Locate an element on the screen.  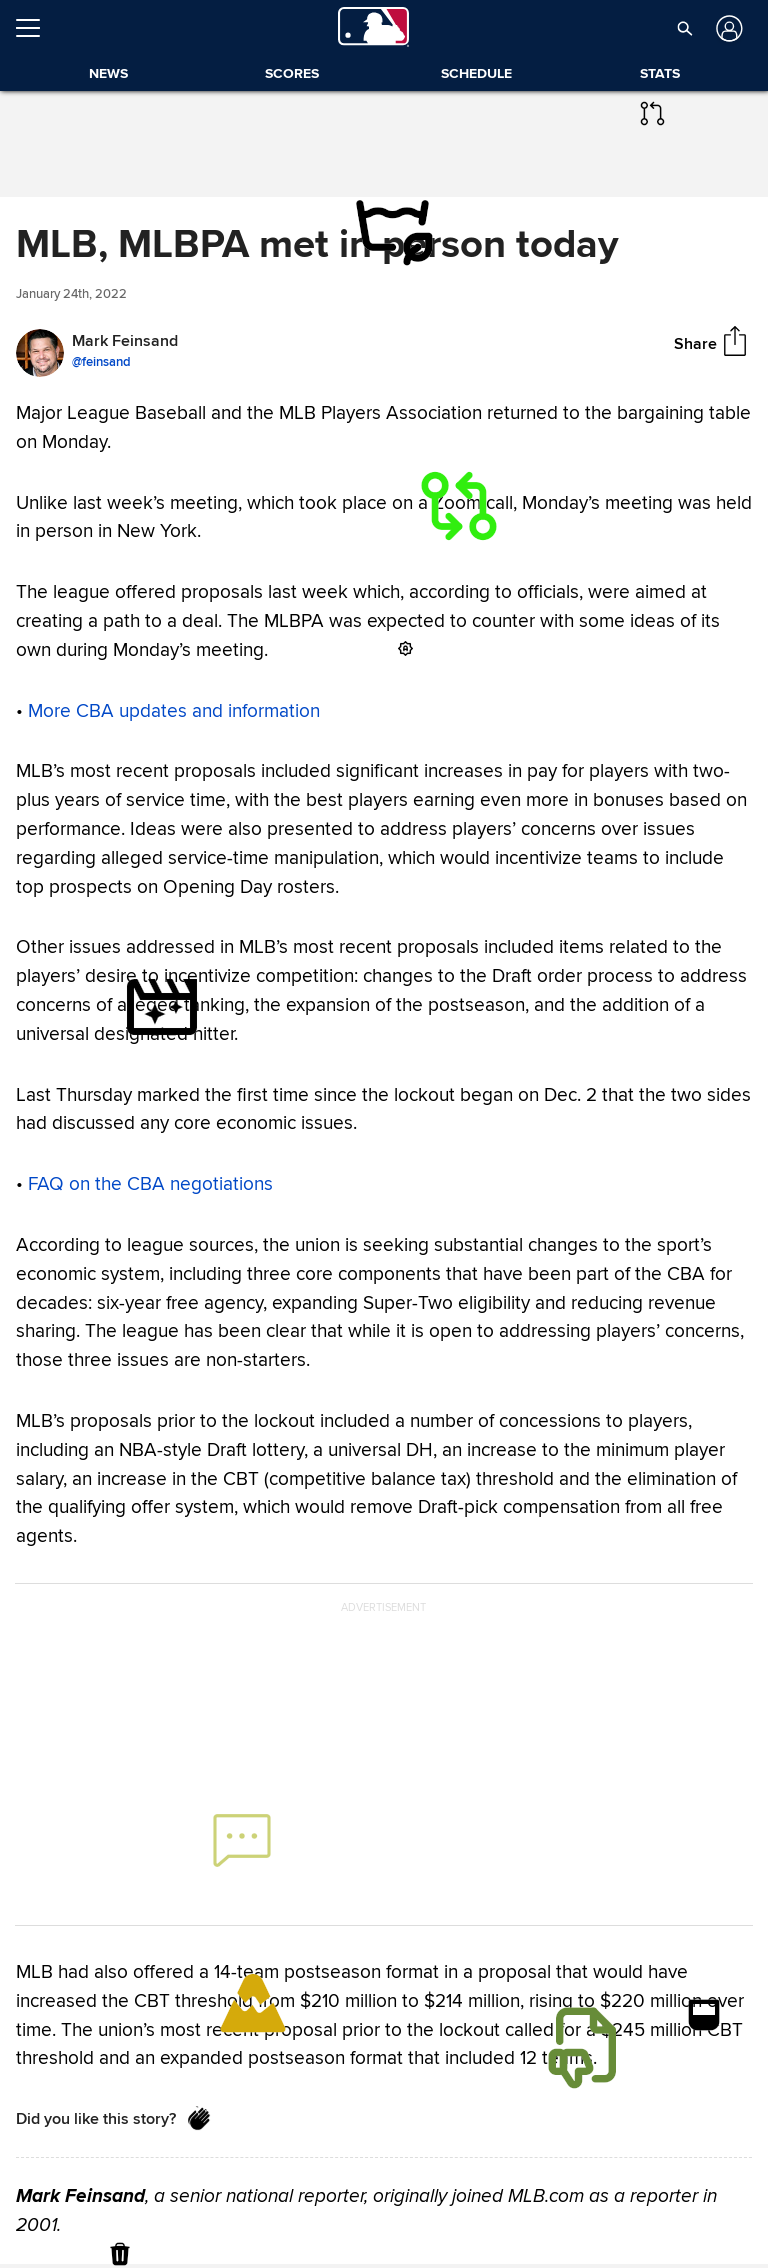
view drink or beverage options is located at coordinates (704, 2015).